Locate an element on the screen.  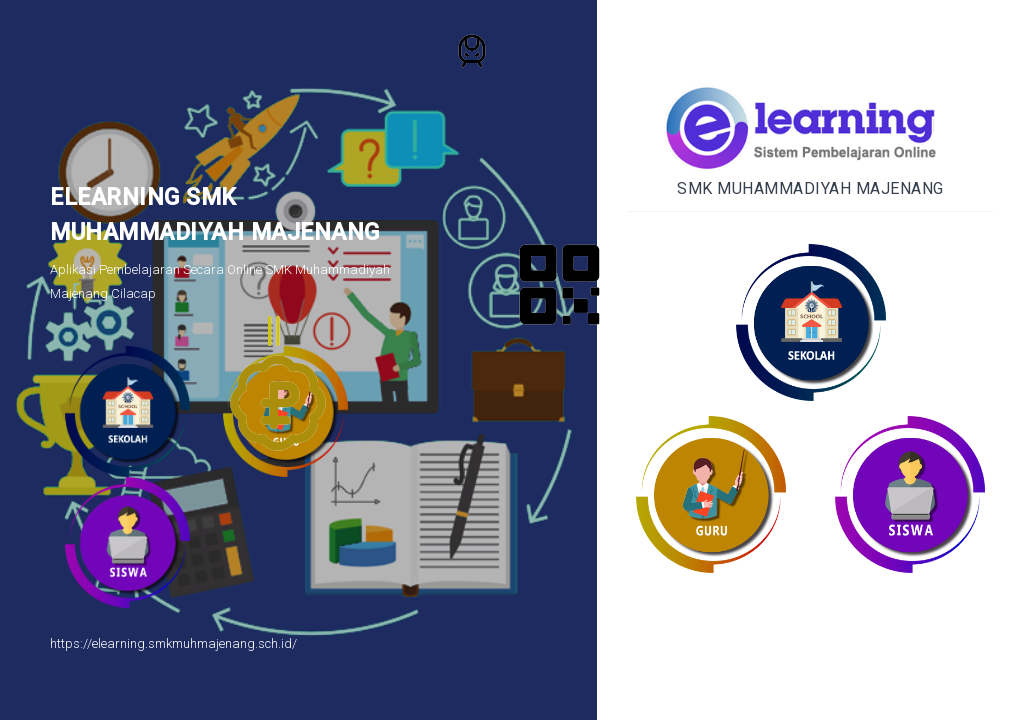
indicates russian ruble currency or payment option is located at coordinates (278, 403).